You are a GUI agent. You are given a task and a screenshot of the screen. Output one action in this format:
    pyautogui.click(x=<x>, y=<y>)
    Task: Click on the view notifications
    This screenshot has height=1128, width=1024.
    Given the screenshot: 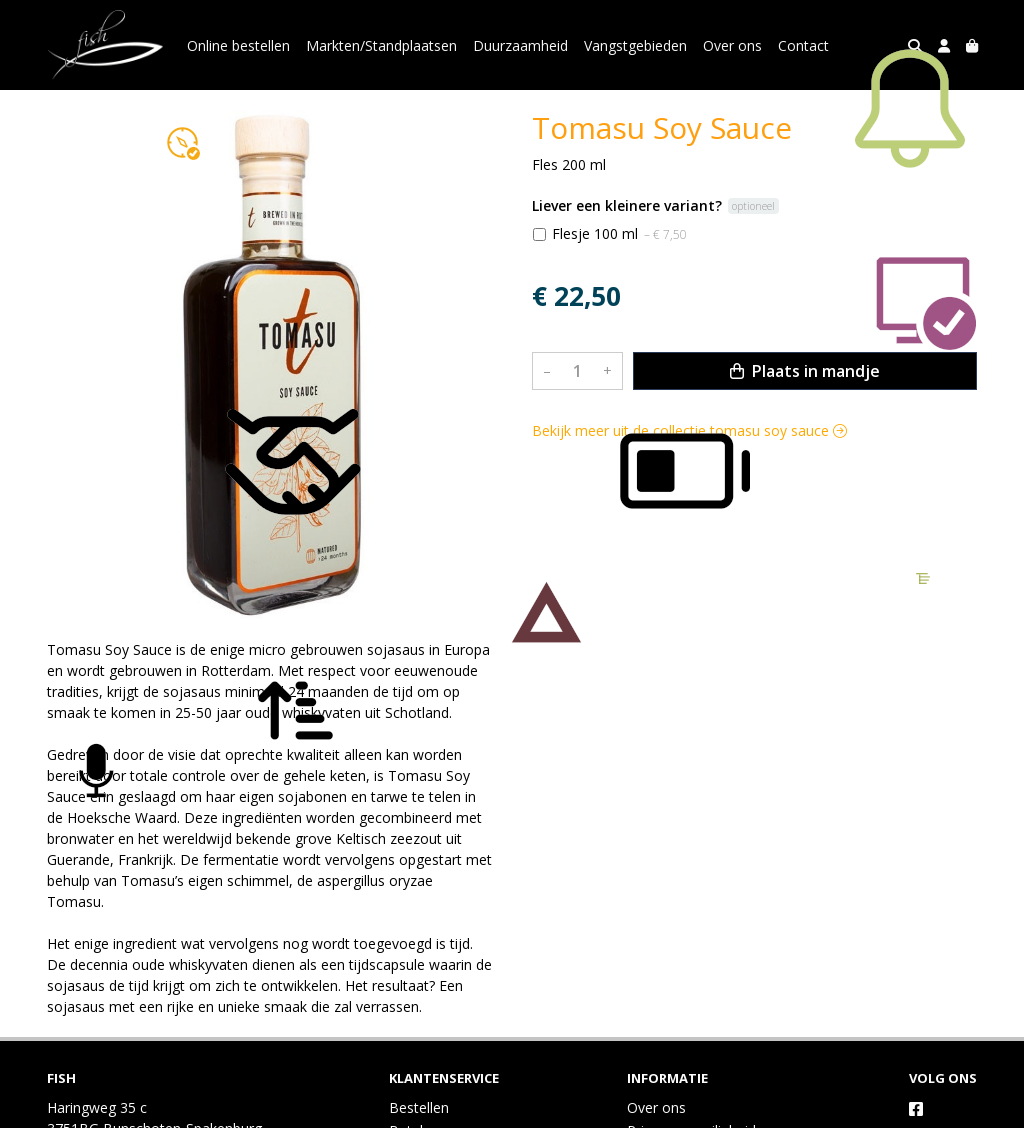 What is the action you would take?
    pyautogui.click(x=910, y=110)
    